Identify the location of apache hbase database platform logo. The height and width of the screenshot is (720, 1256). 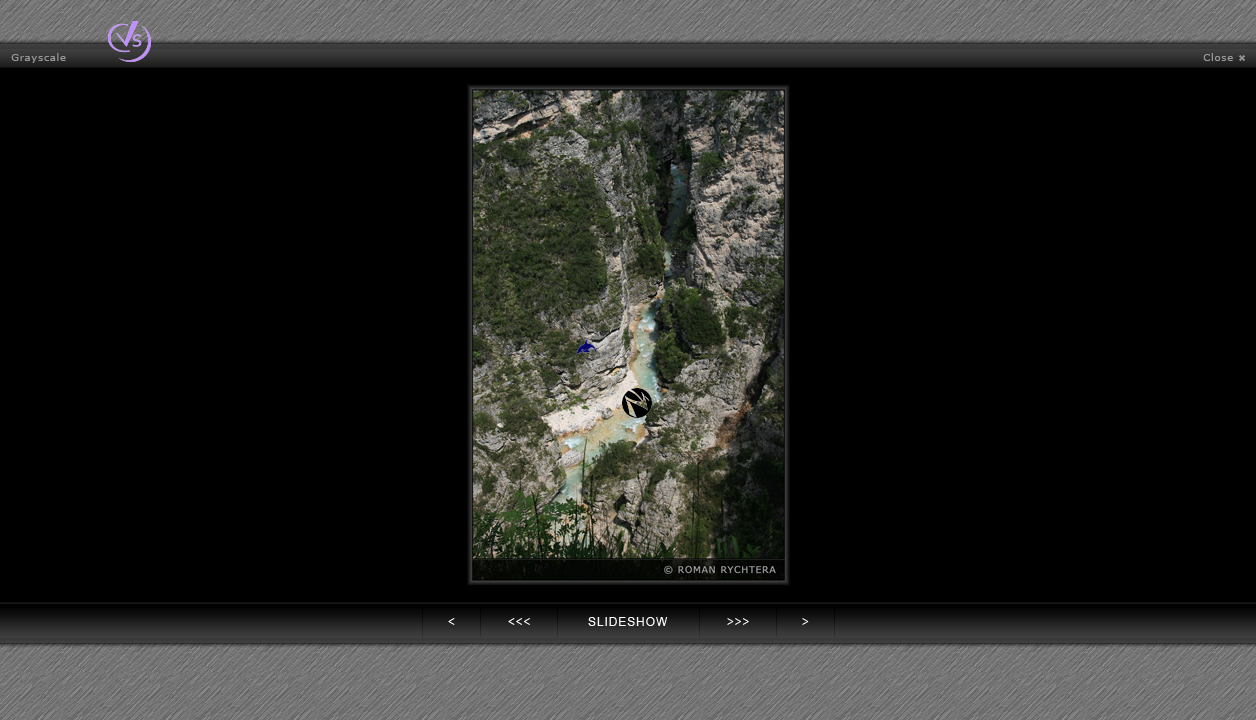
(587, 347).